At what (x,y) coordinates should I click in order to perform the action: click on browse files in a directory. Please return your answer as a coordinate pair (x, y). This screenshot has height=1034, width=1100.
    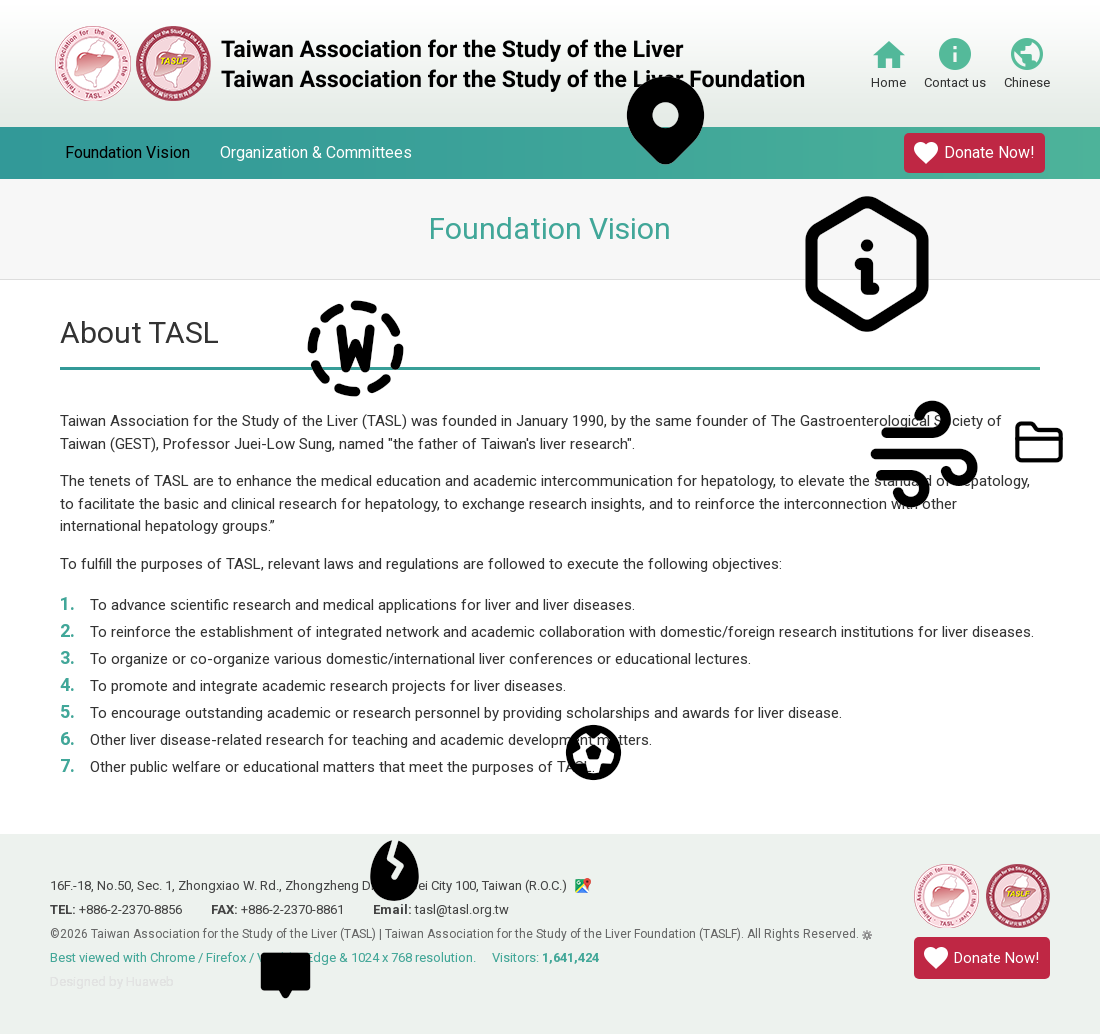
    Looking at the image, I should click on (1039, 443).